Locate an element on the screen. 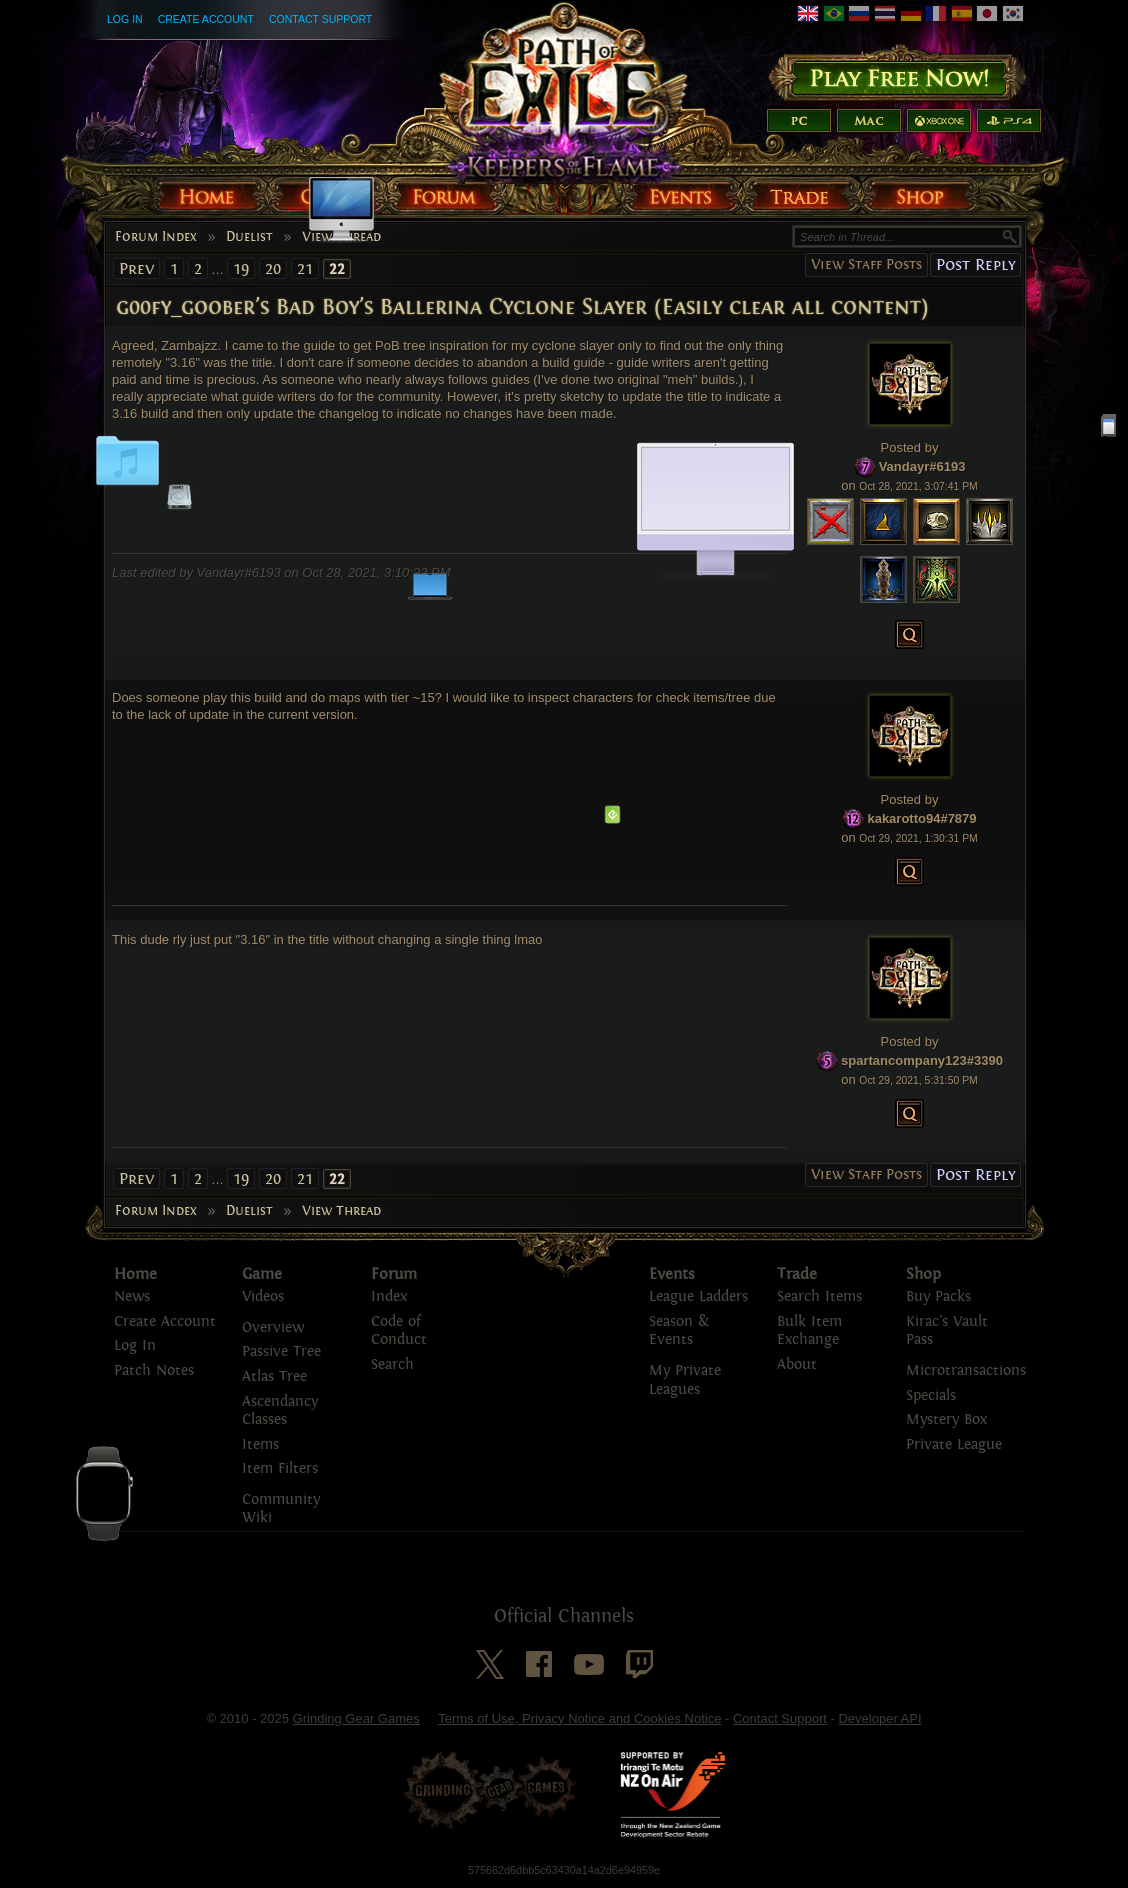 This screenshot has height=1888, width=1128. an epub ebook file is located at coordinates (612, 814).